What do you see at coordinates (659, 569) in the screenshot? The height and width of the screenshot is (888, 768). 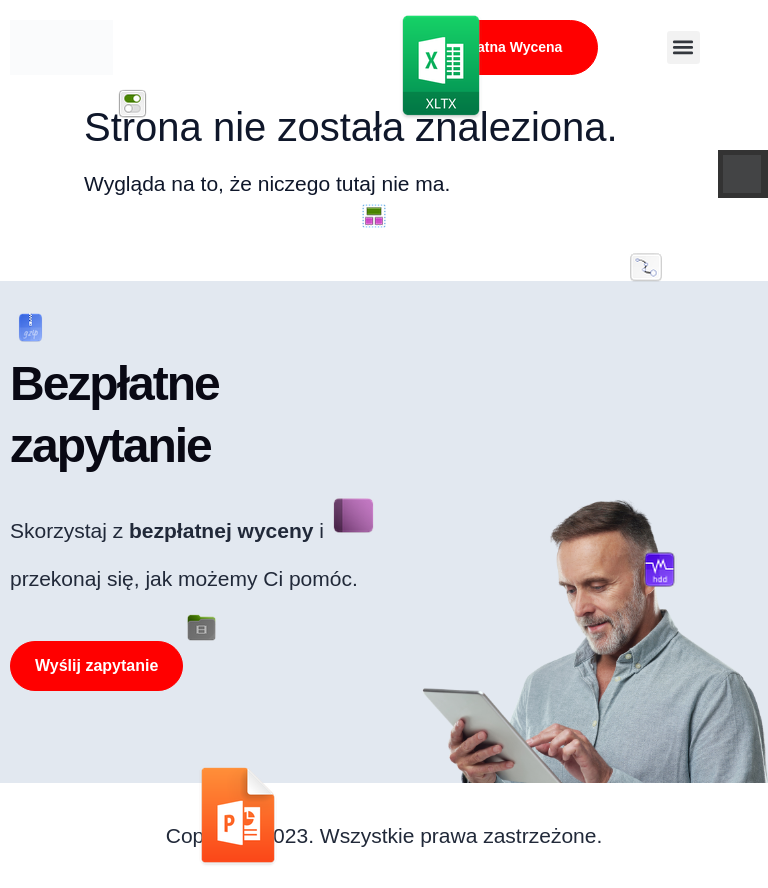 I see `virtualbox hard disk drive file` at bounding box center [659, 569].